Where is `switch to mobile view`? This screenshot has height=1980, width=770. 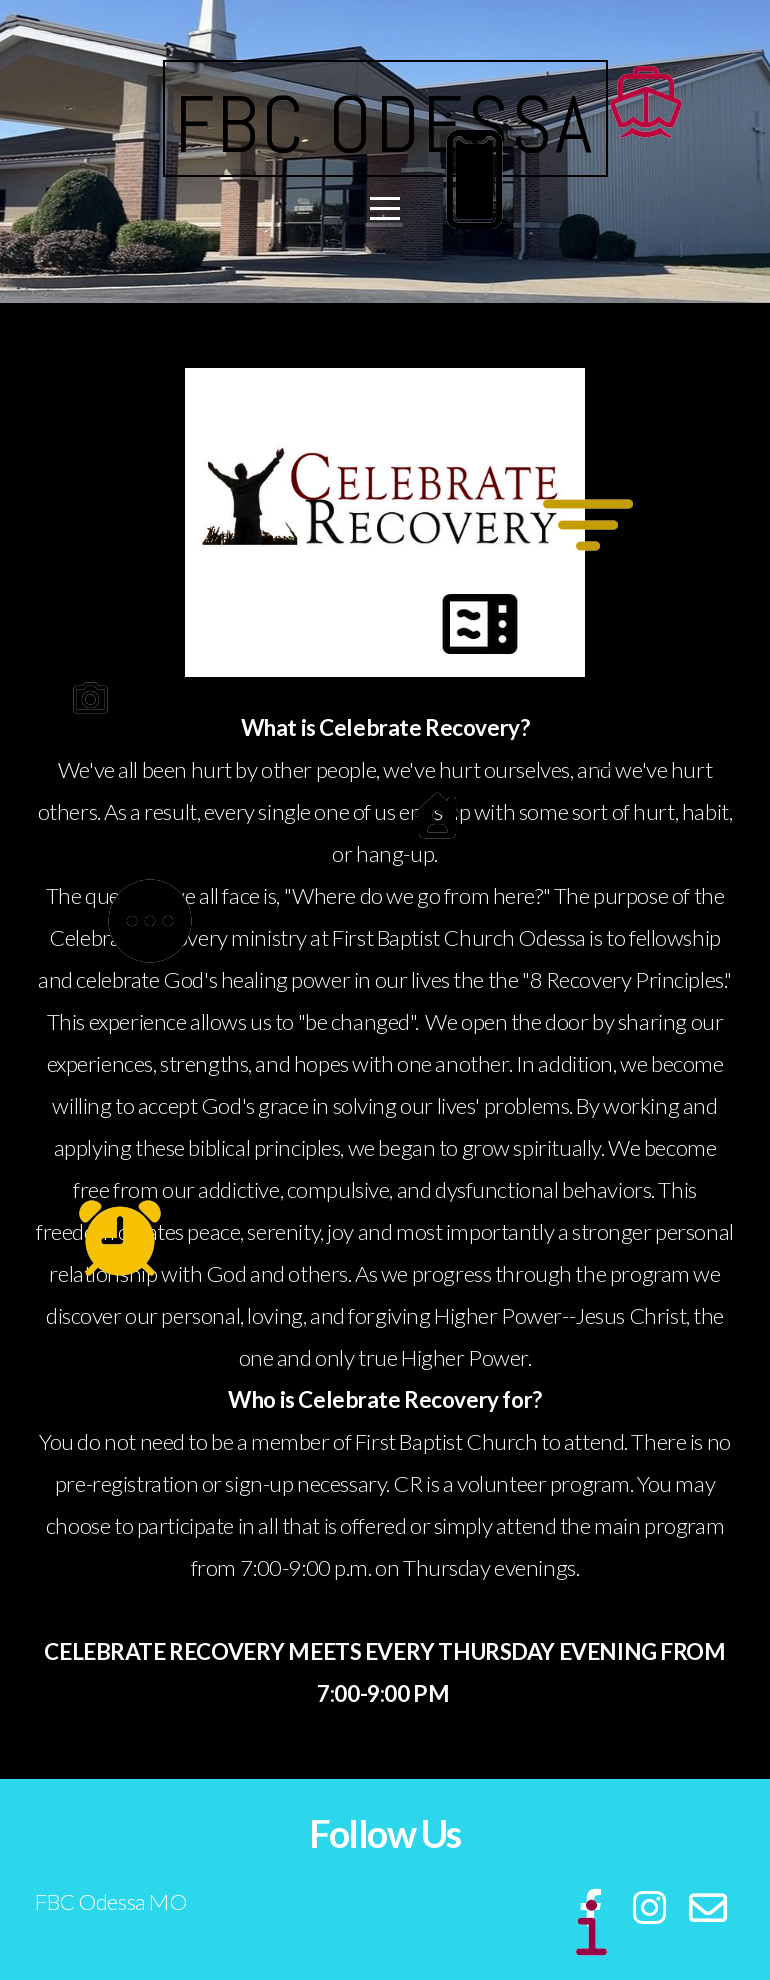
switch to mobile view is located at coordinates (474, 179).